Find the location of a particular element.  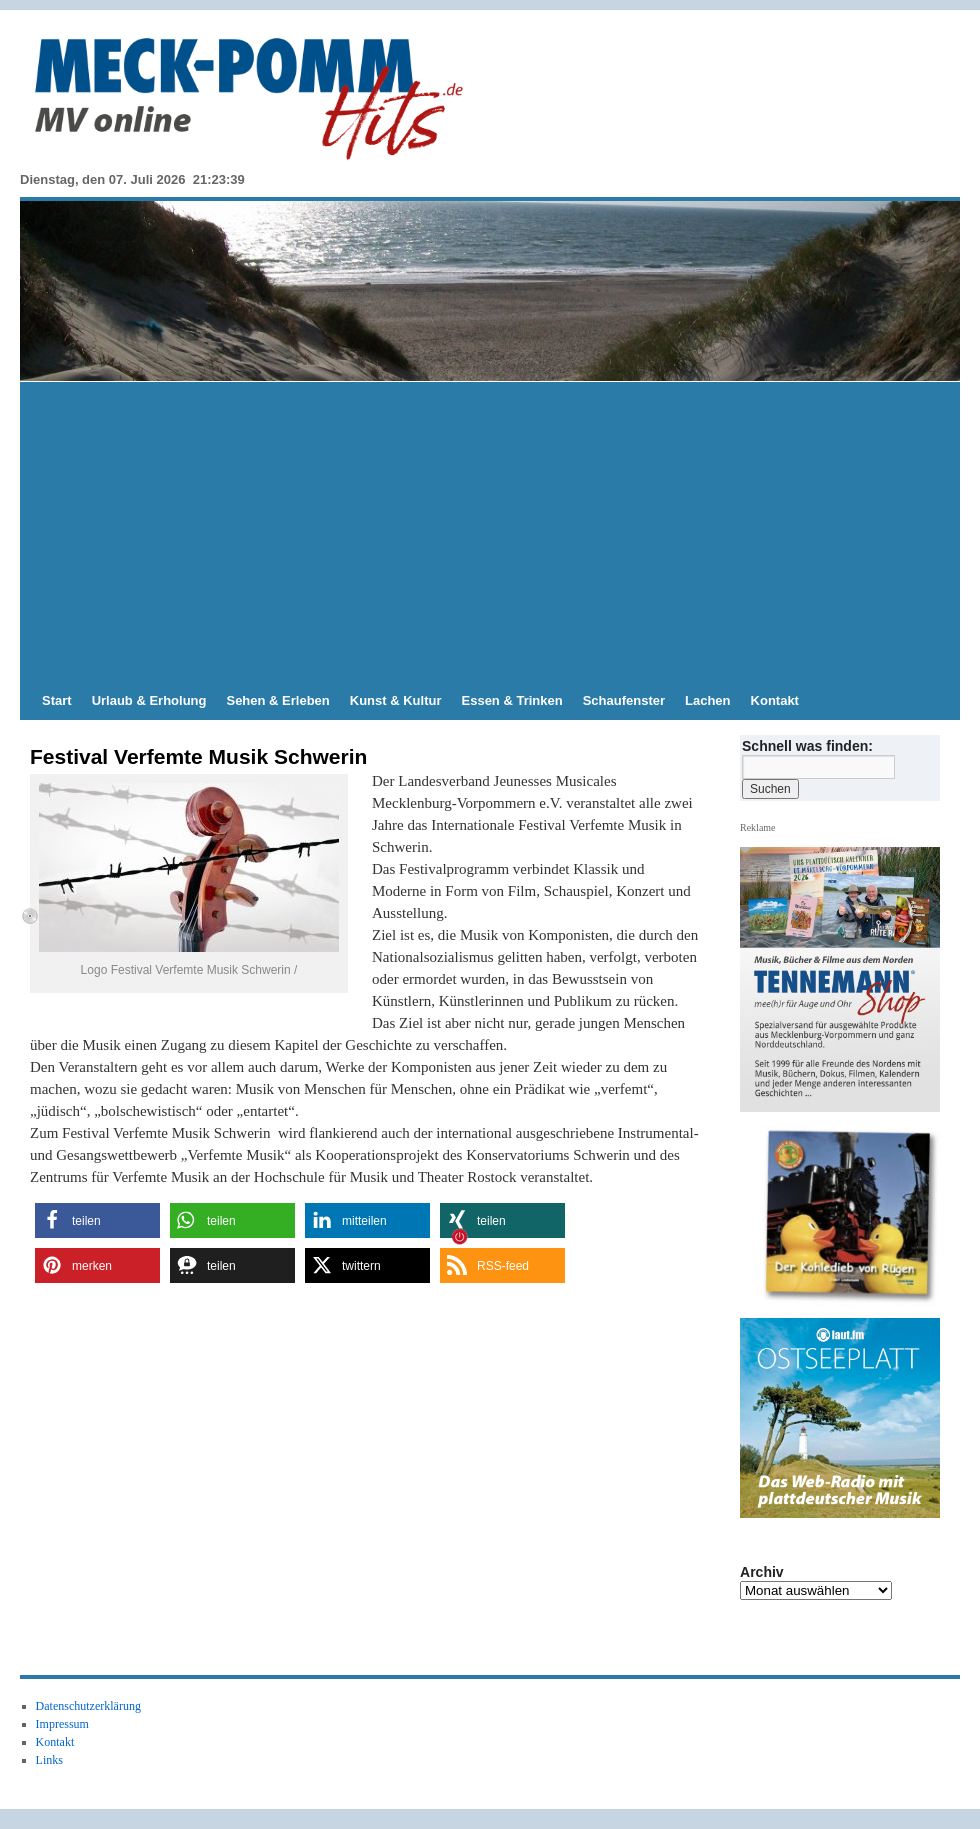

shut down or power off the system is located at coordinates (460, 1237).